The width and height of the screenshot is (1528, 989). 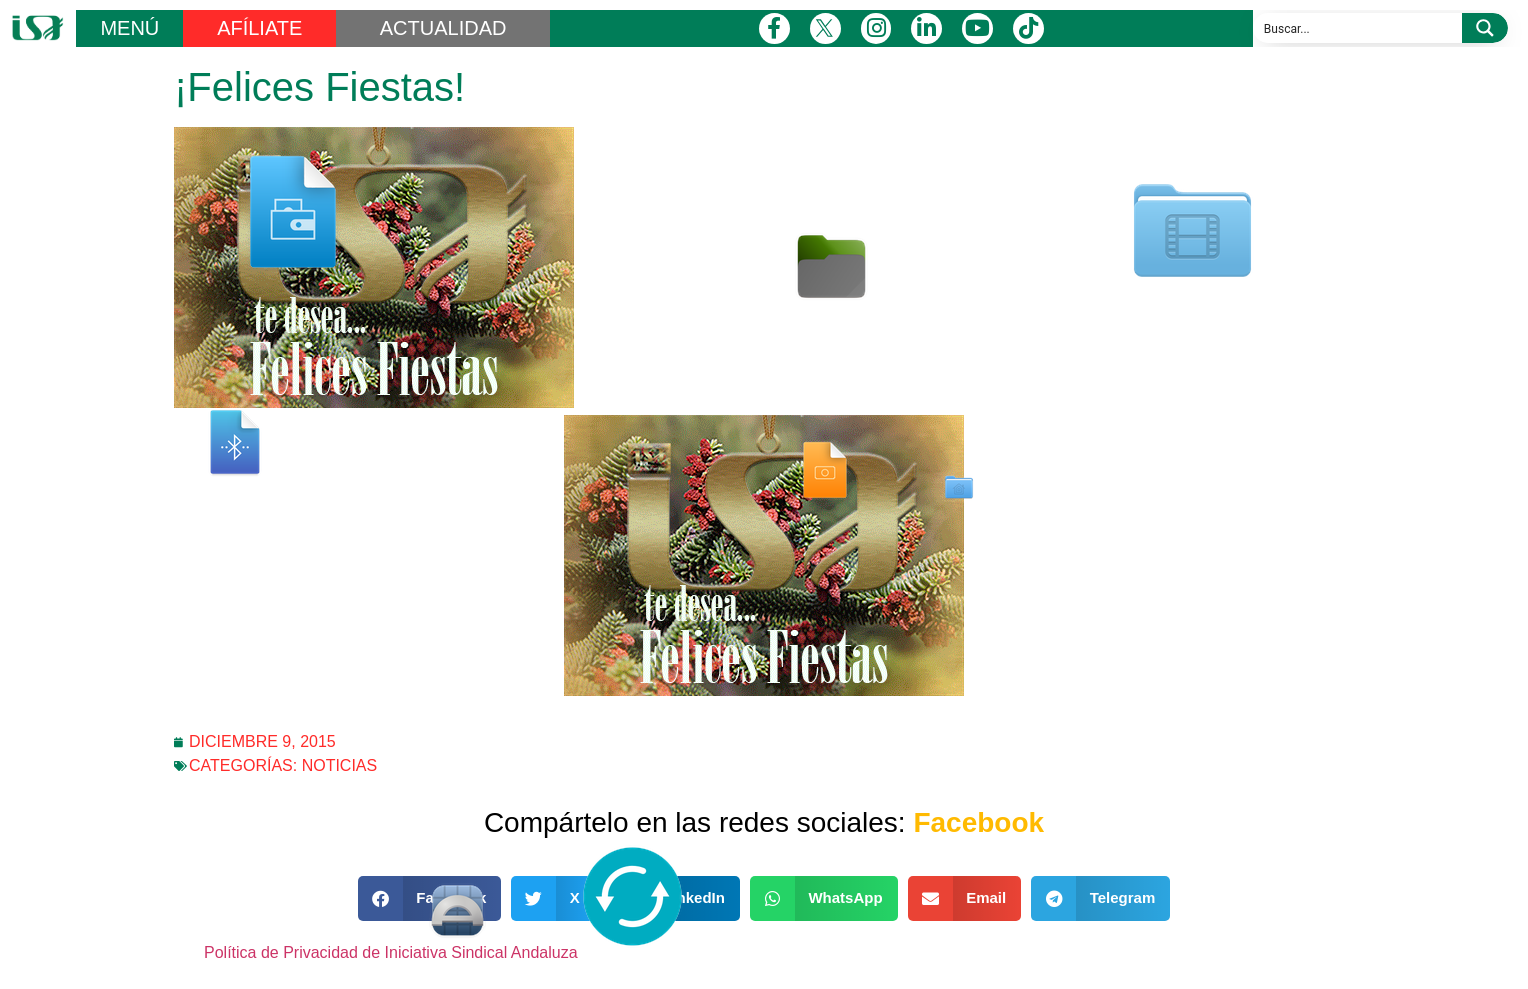 What do you see at coordinates (825, 471) in the screenshot?
I see `a sketchbook or graphics file` at bounding box center [825, 471].